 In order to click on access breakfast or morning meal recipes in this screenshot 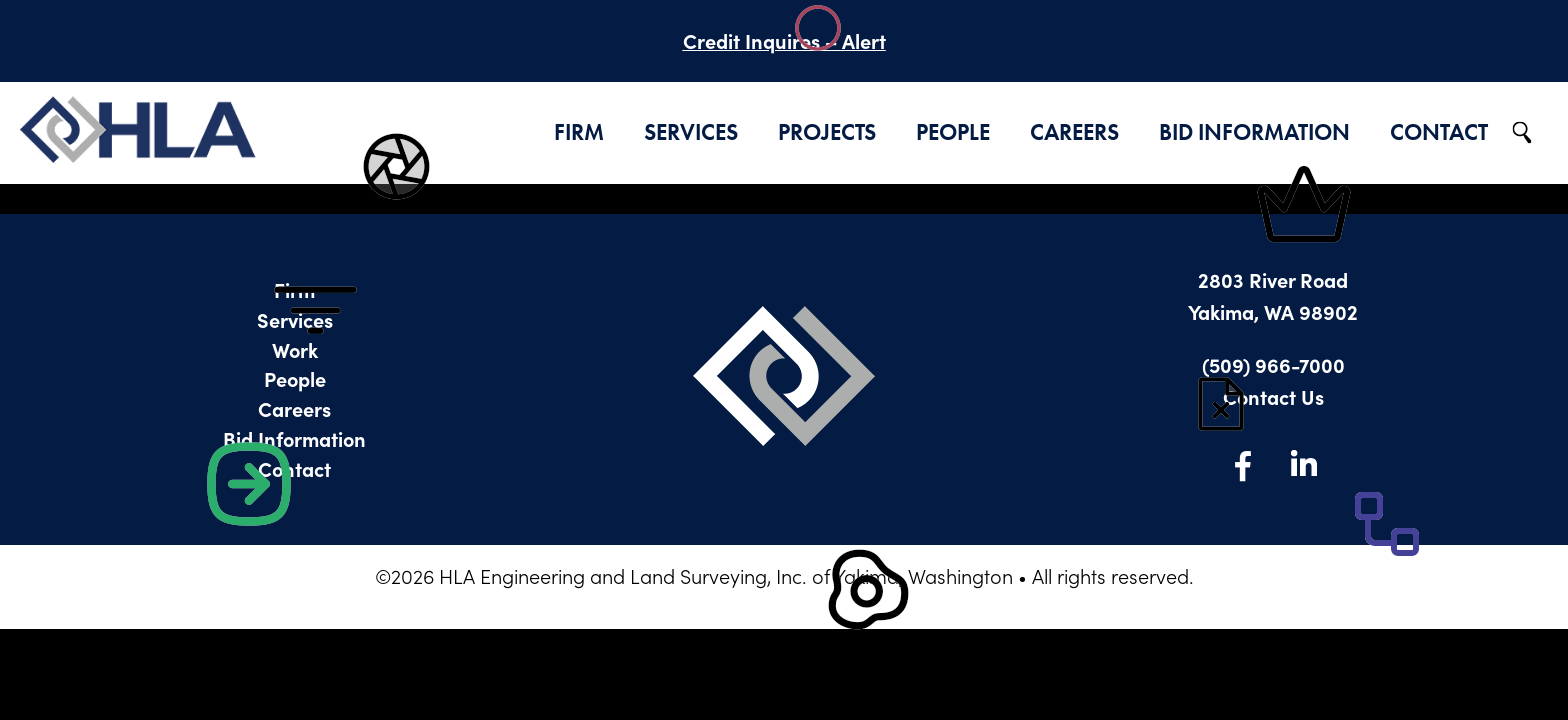, I will do `click(868, 589)`.